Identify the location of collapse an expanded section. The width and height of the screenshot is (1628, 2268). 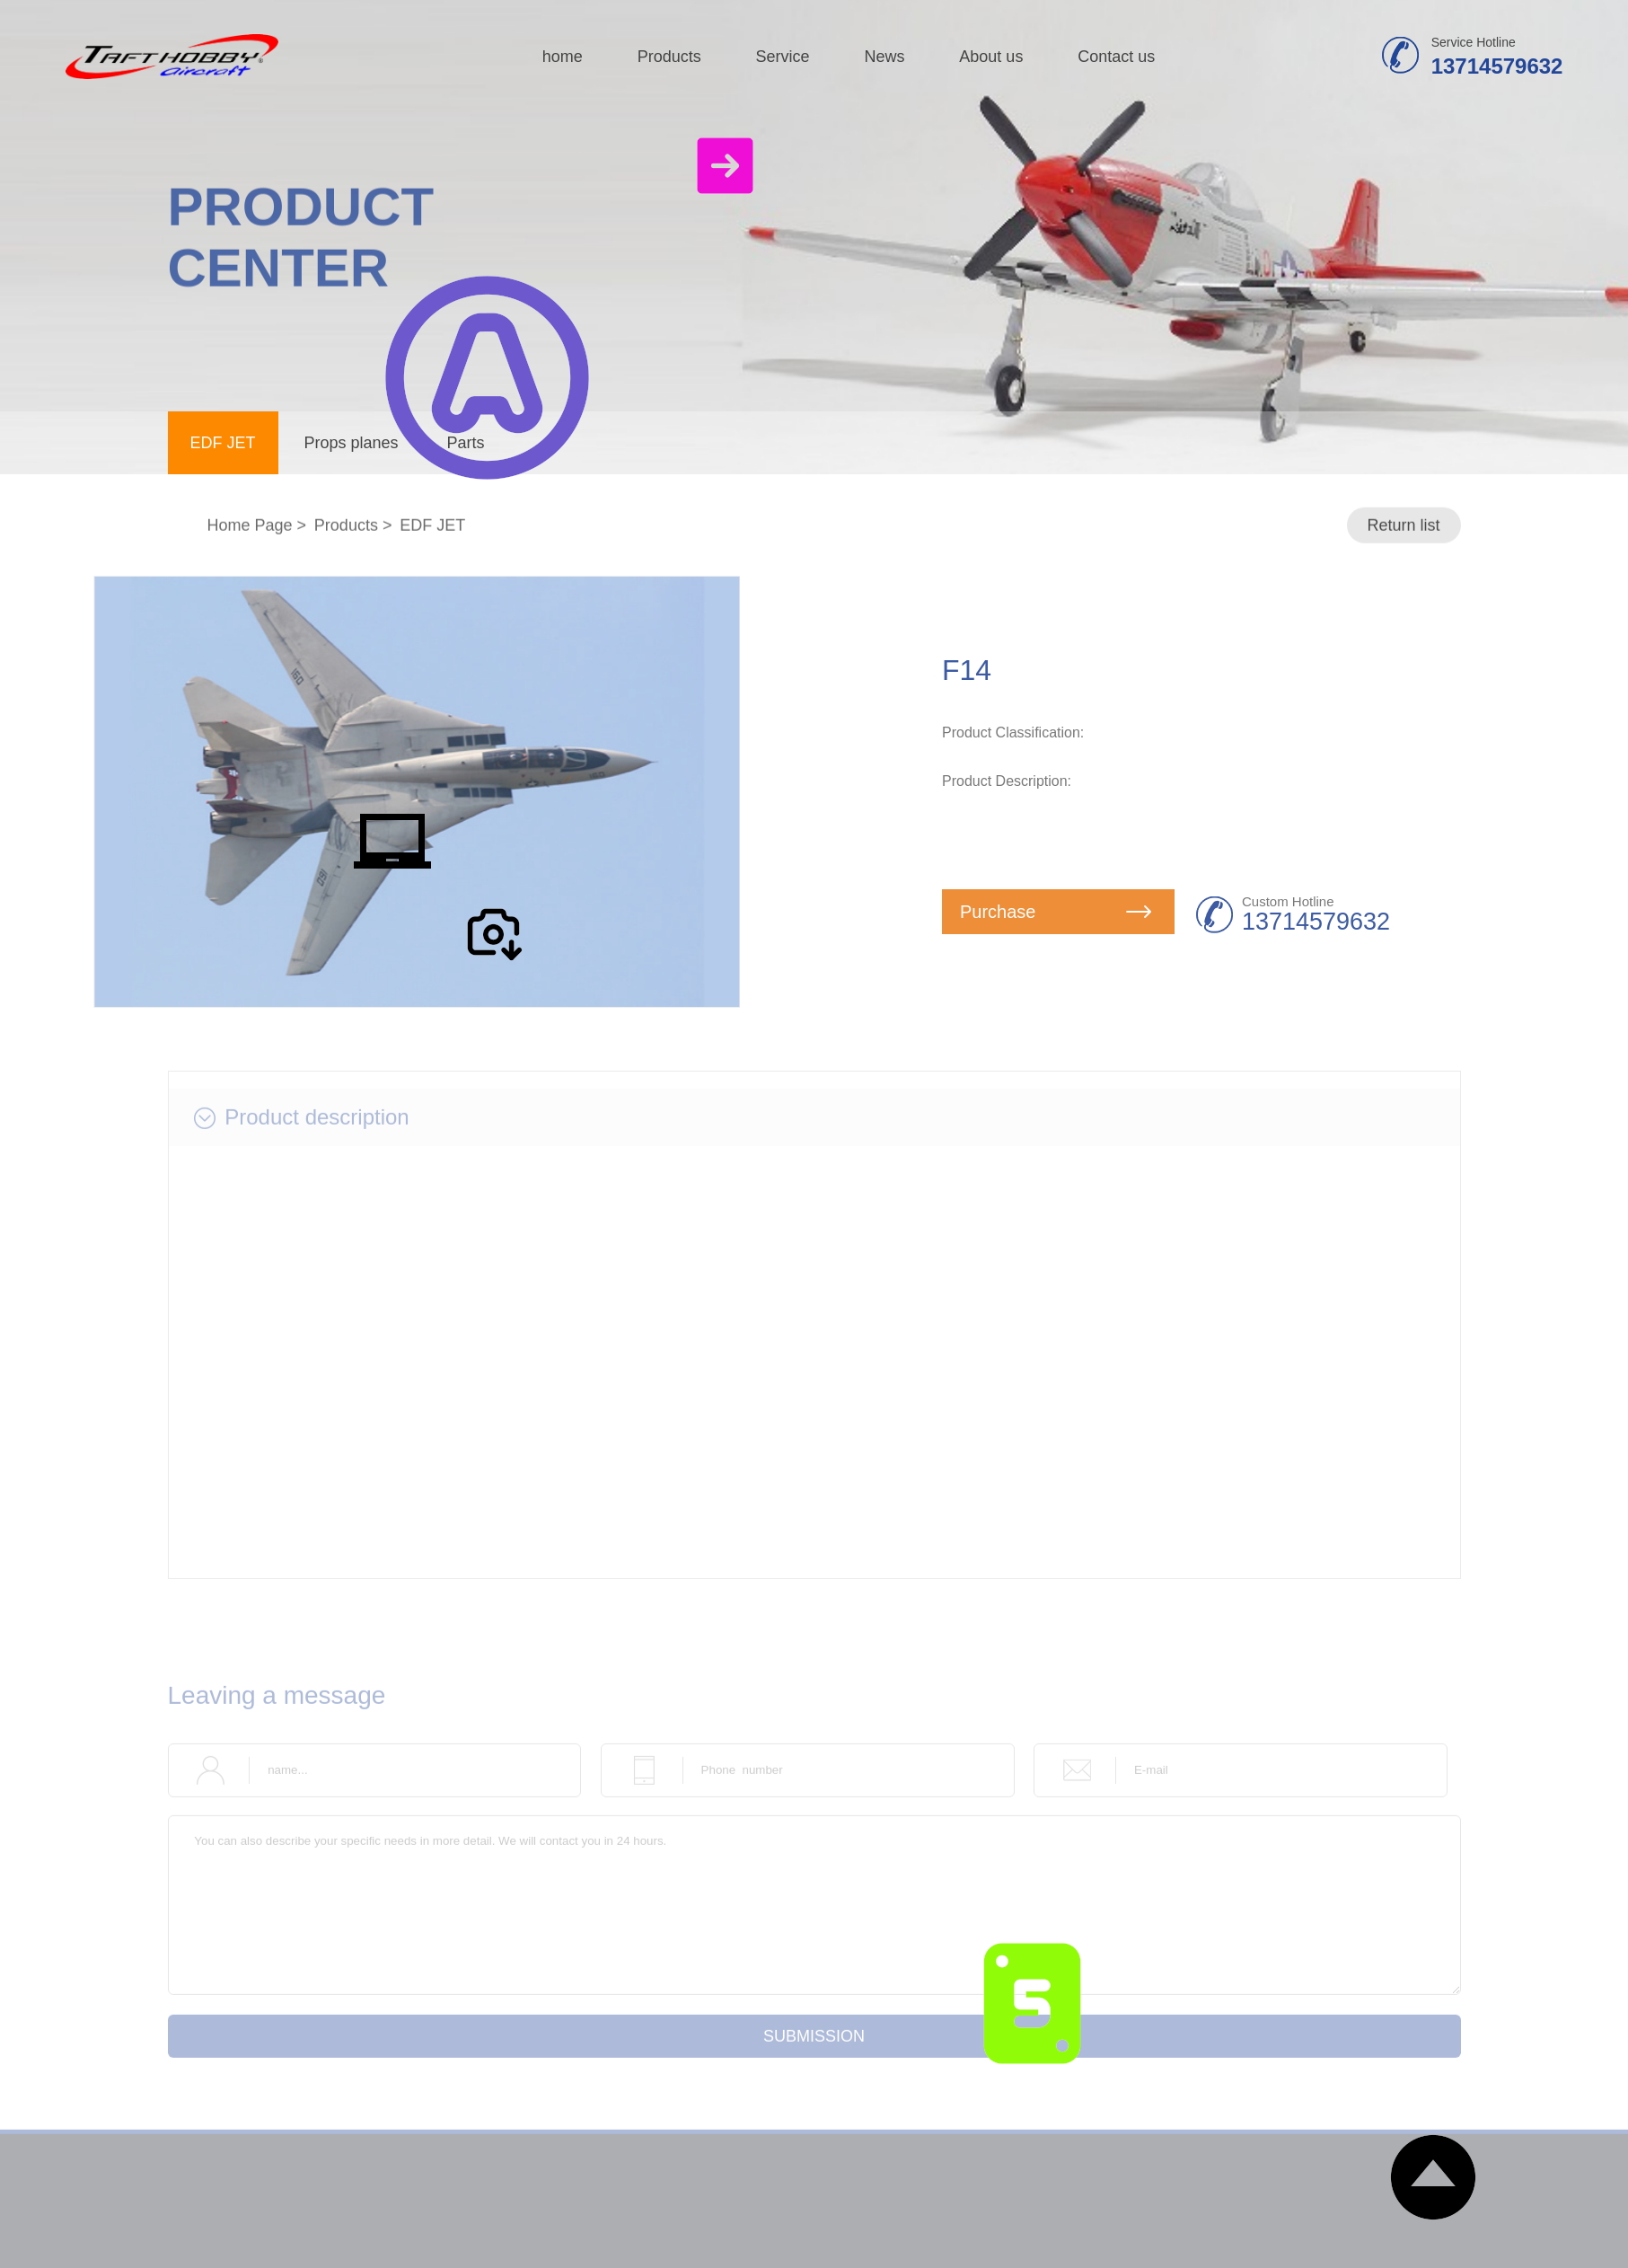
(1433, 2177).